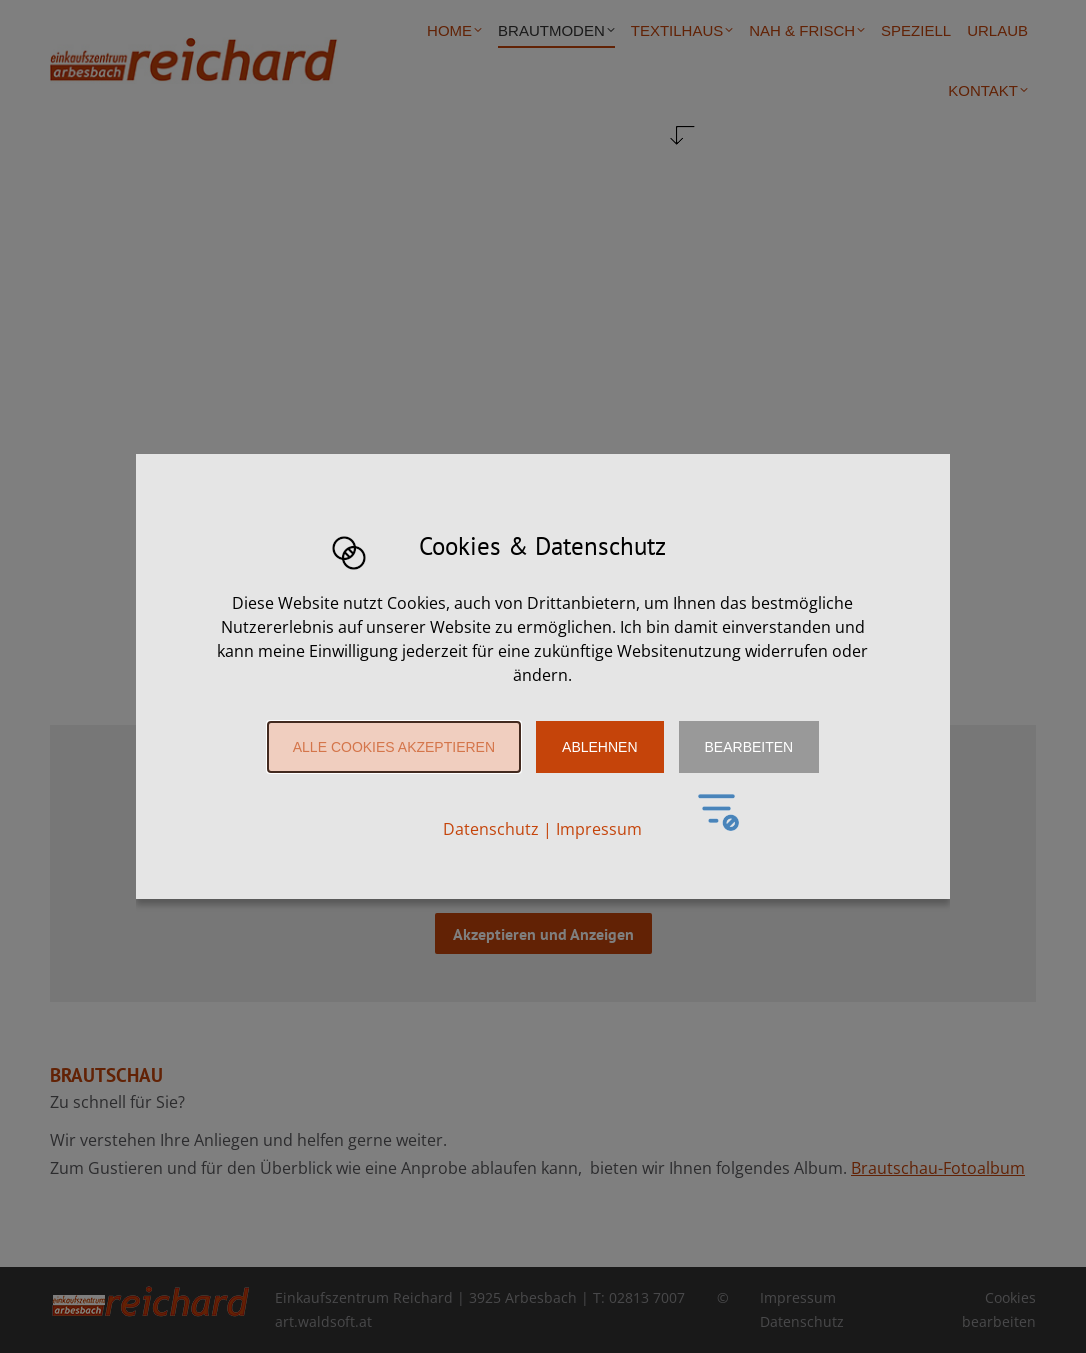 The image size is (1086, 1353). What do you see at coordinates (681, 133) in the screenshot?
I see `go back and down in navigation` at bounding box center [681, 133].